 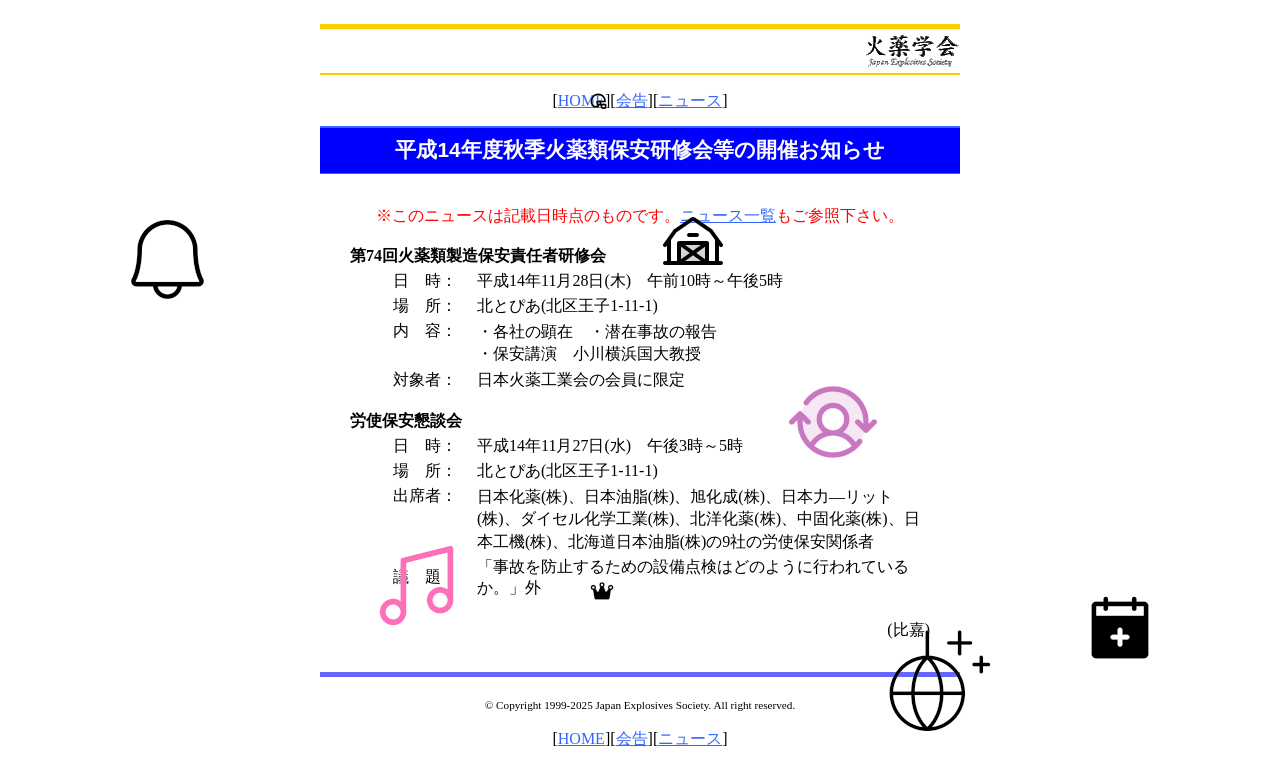 What do you see at coordinates (602, 592) in the screenshot?
I see `indicates premium or VIP membership status` at bounding box center [602, 592].